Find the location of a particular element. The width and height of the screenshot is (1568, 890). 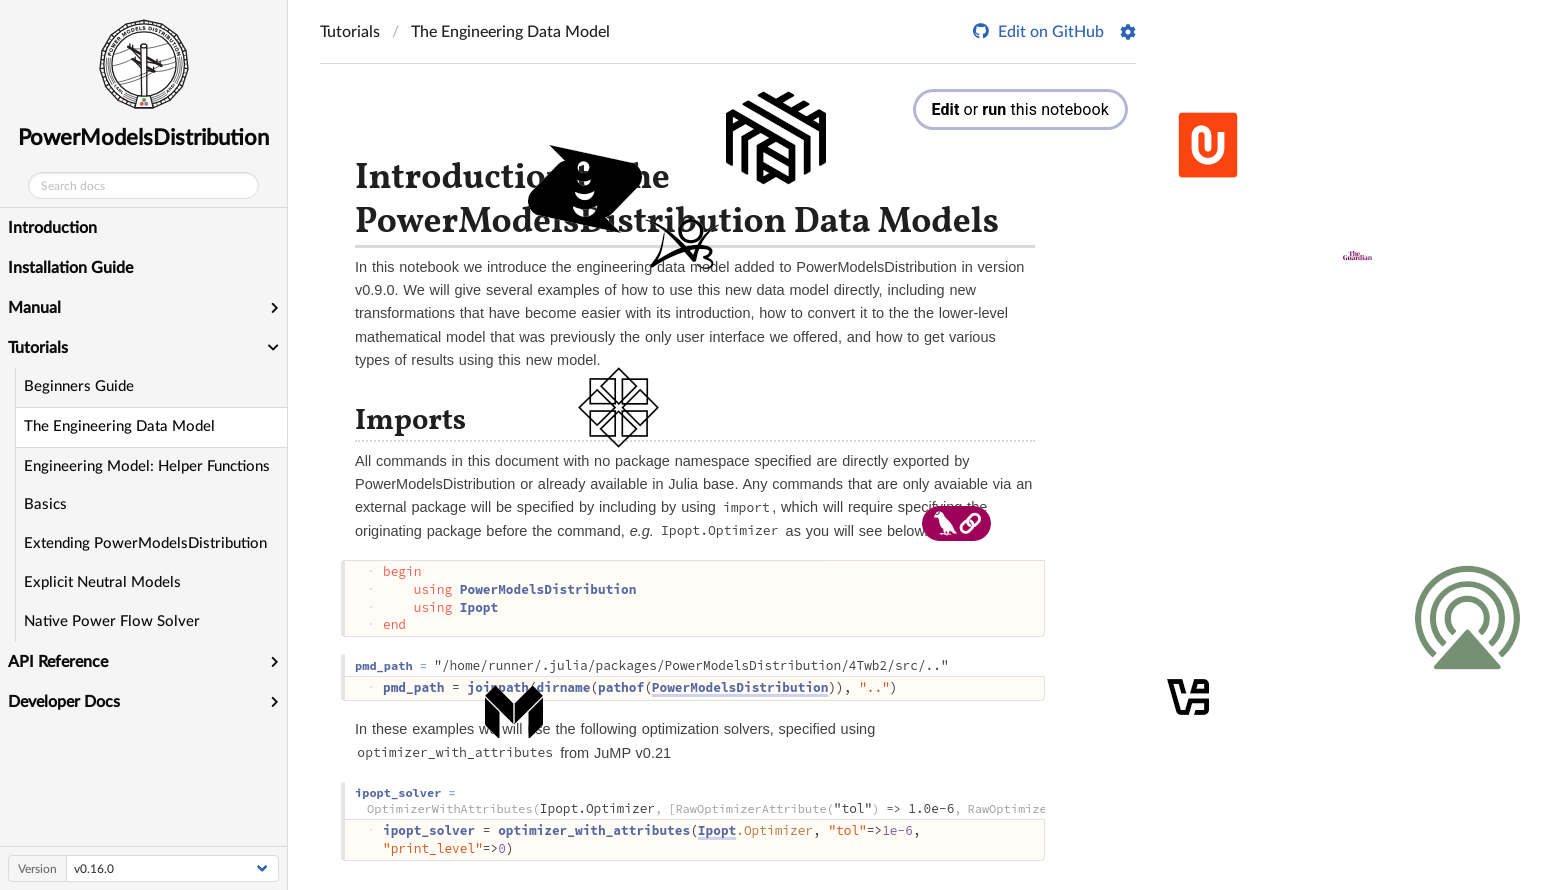

open The Guardian news app is located at coordinates (1357, 255).